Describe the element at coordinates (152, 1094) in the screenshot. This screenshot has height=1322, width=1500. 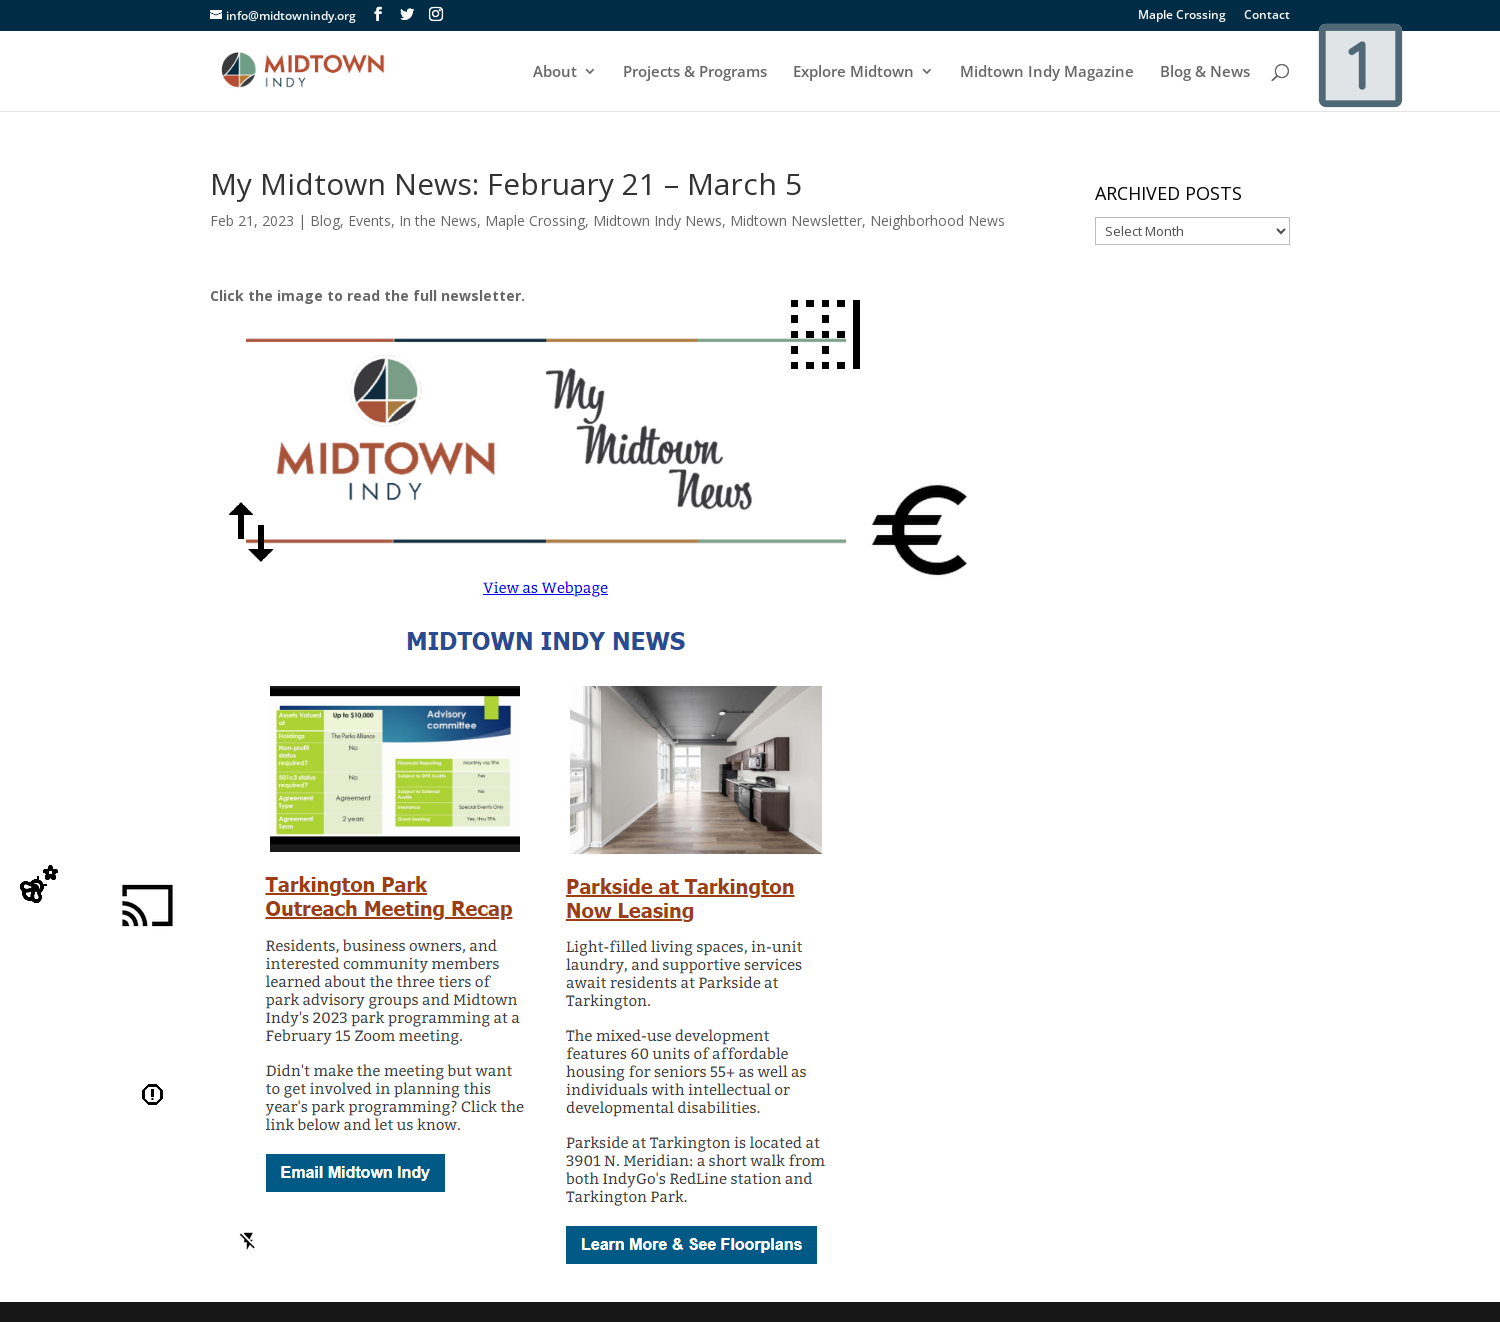
I see `indicates an email error or delivery failure` at that location.